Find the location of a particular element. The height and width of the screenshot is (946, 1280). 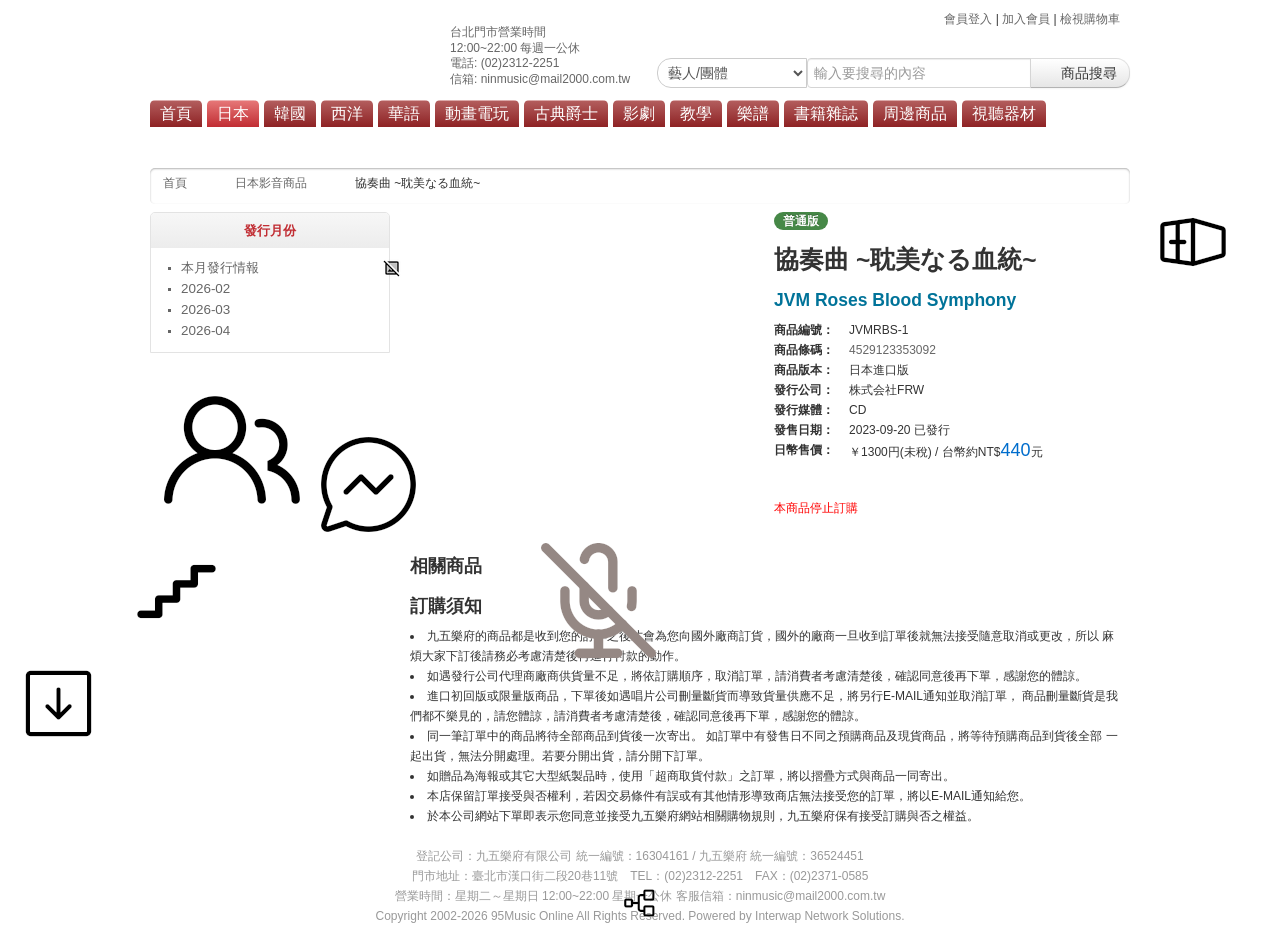

image failed to load is located at coordinates (392, 268).